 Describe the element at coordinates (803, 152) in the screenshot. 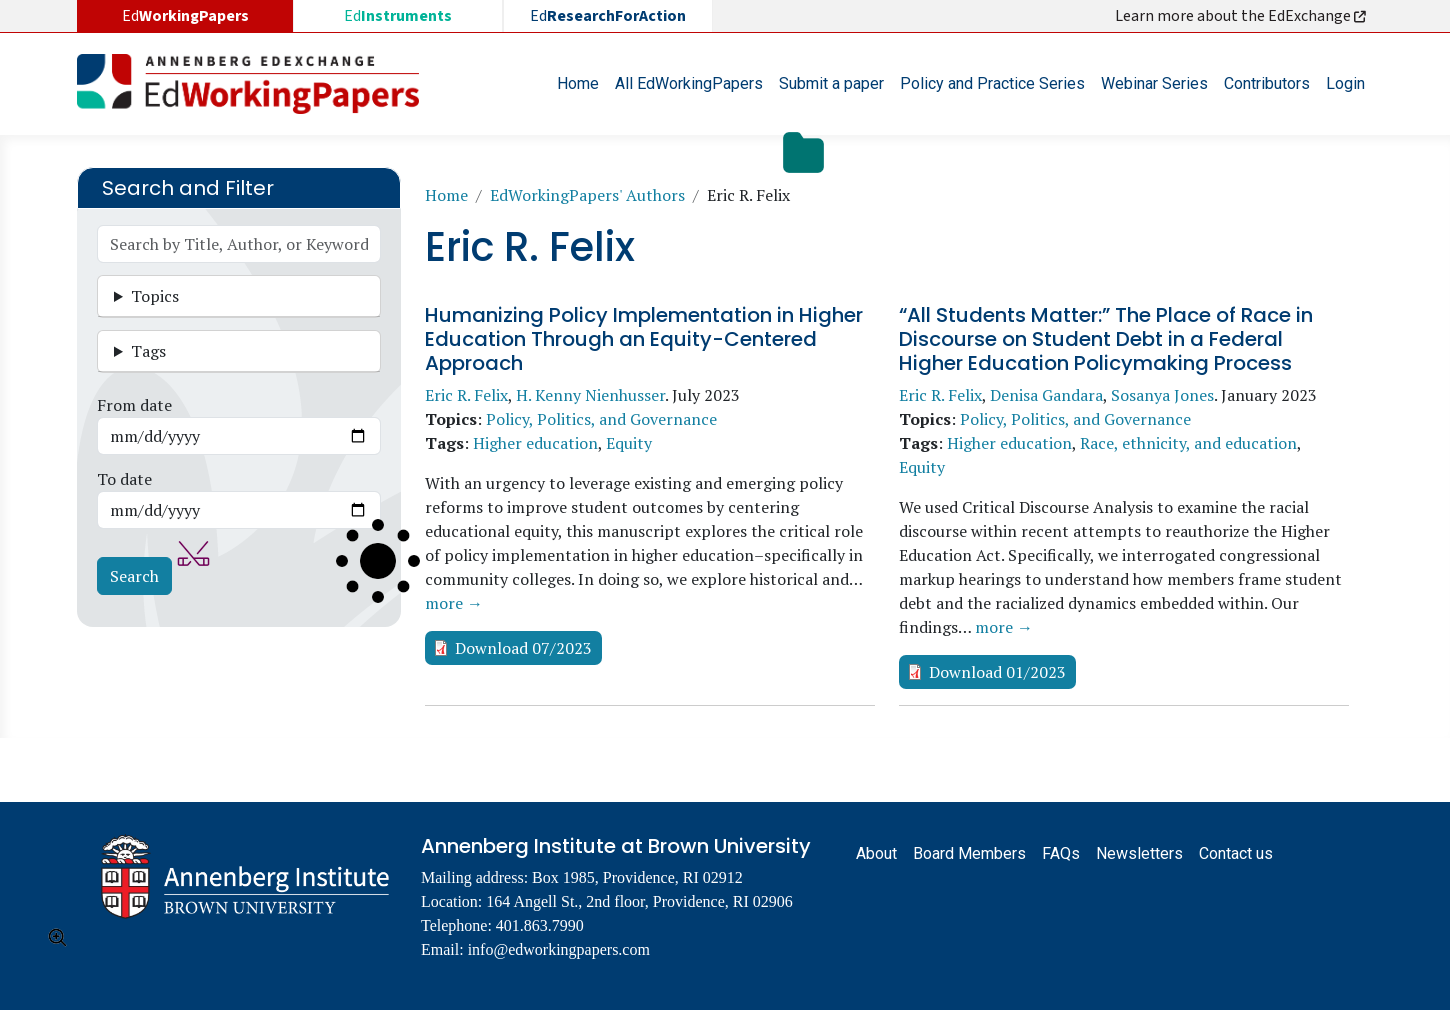

I see `open folder to view files` at that location.